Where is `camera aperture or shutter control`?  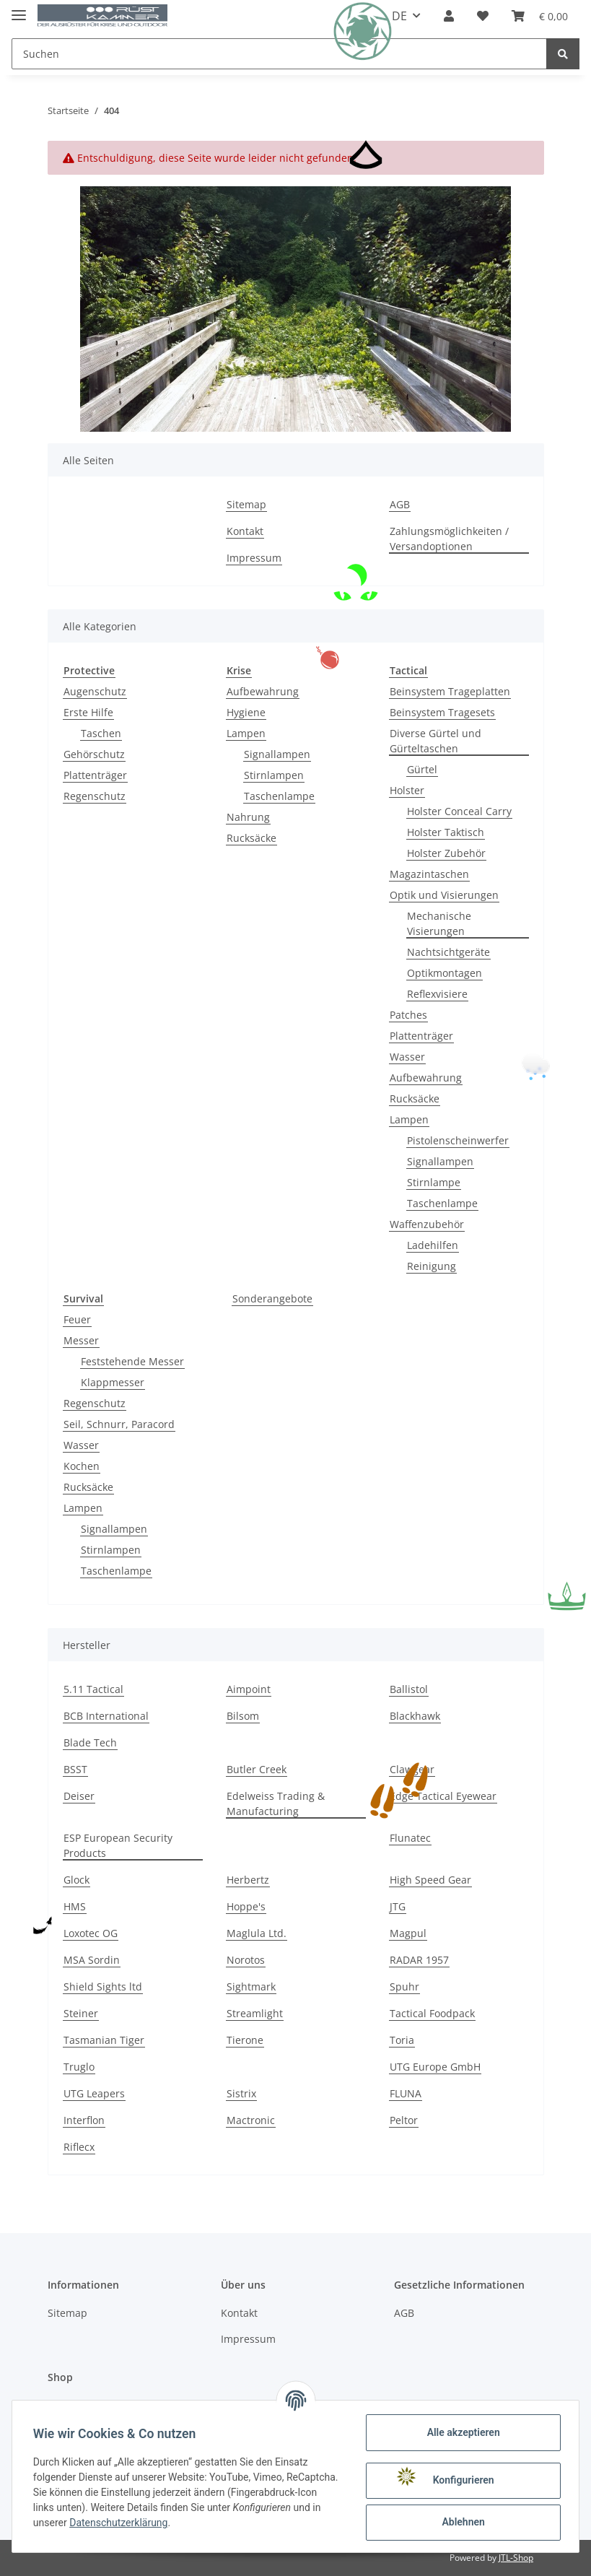 camera aperture or shutter control is located at coordinates (362, 31).